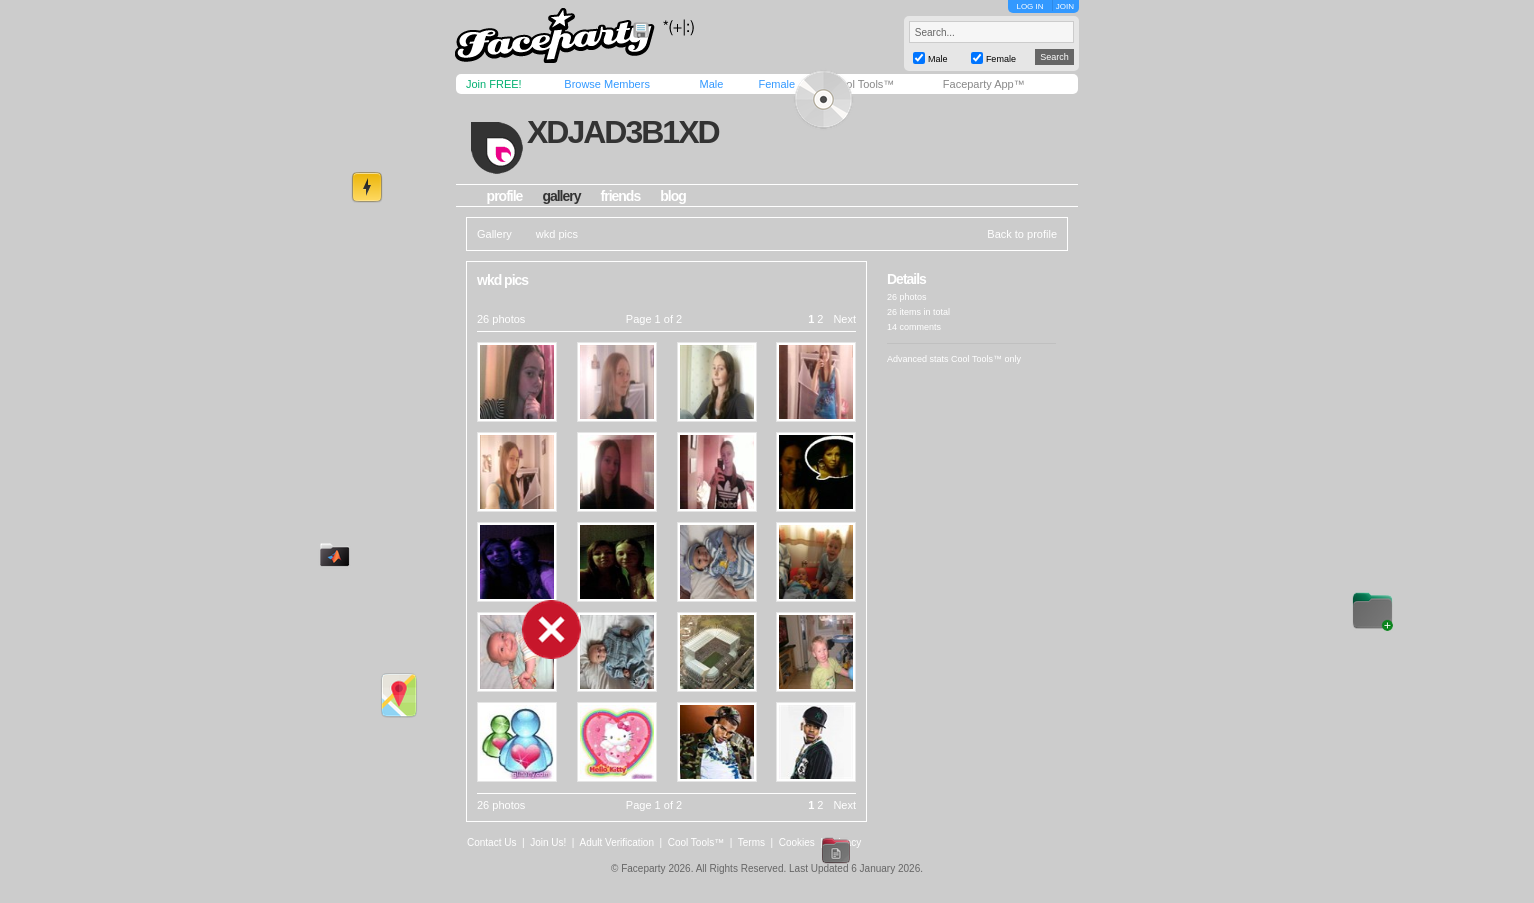 The image size is (1534, 903). Describe the element at coordinates (399, 695) in the screenshot. I see `geo+json file containing geographic data` at that location.